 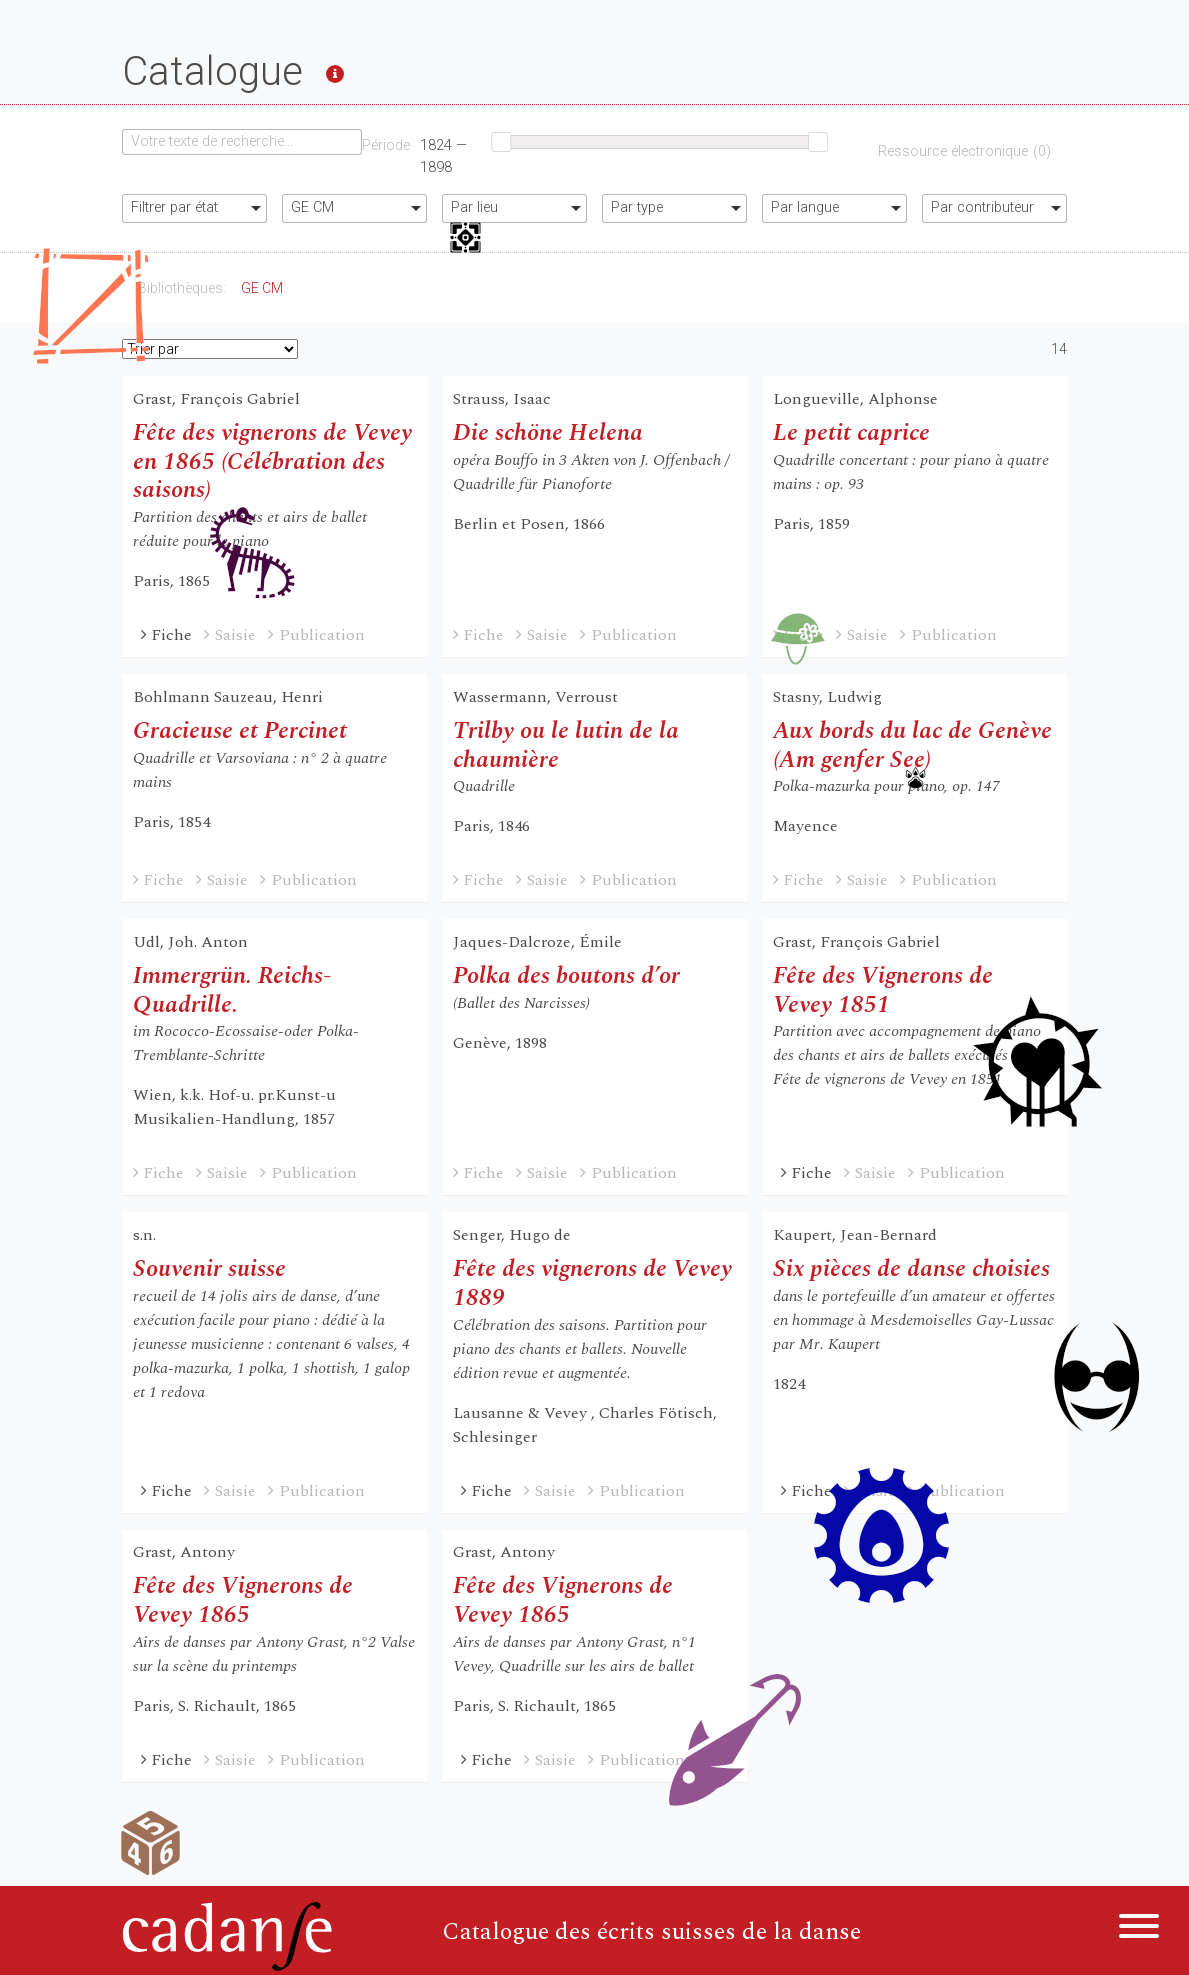 What do you see at coordinates (881, 1535) in the screenshot?
I see `settings for oil or fluid-related features` at bounding box center [881, 1535].